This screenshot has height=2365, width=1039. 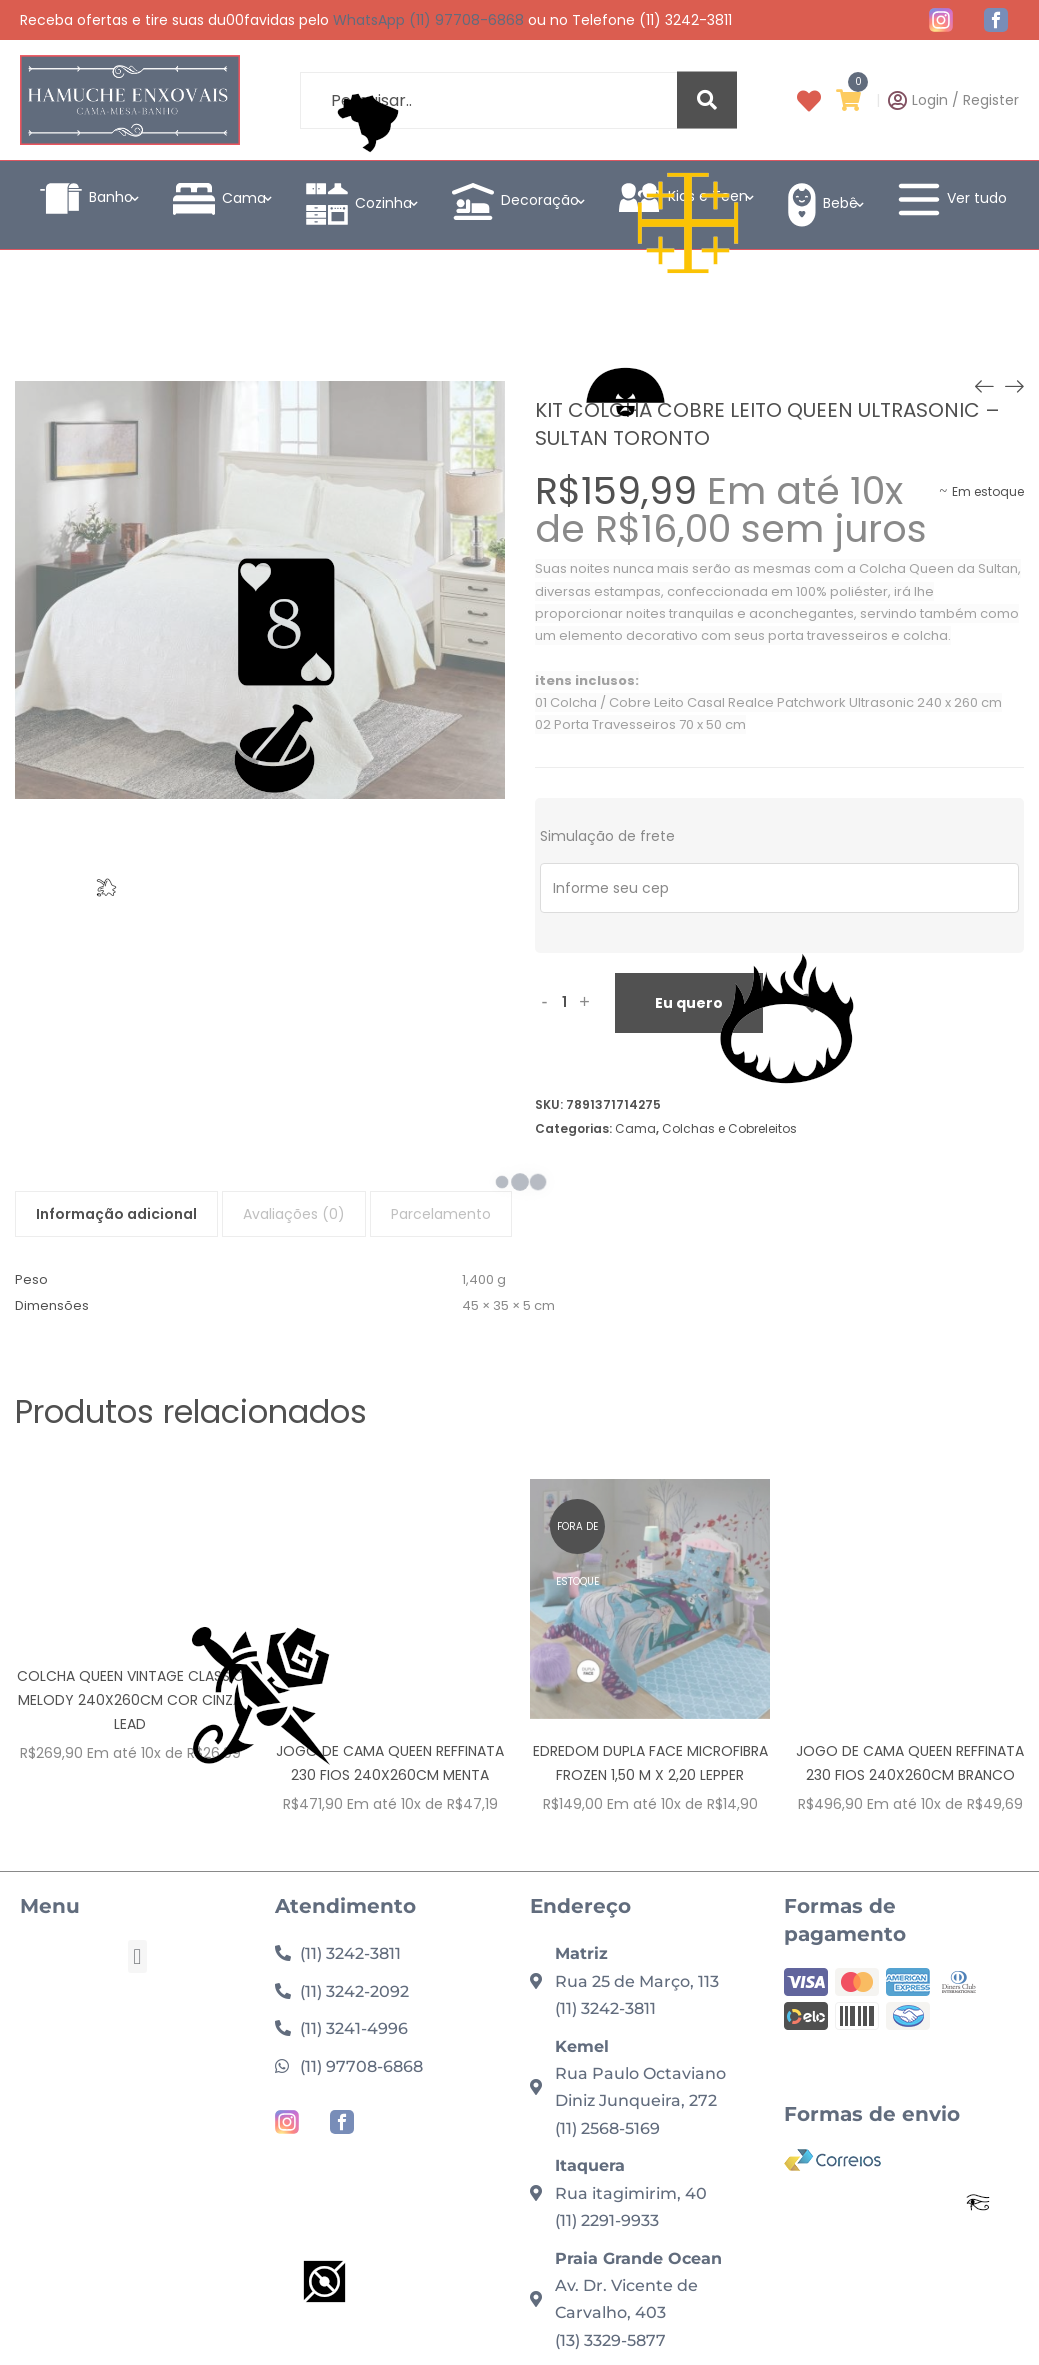 What do you see at coordinates (786, 1020) in the screenshot?
I see `activate fire shield or protective ability` at bounding box center [786, 1020].